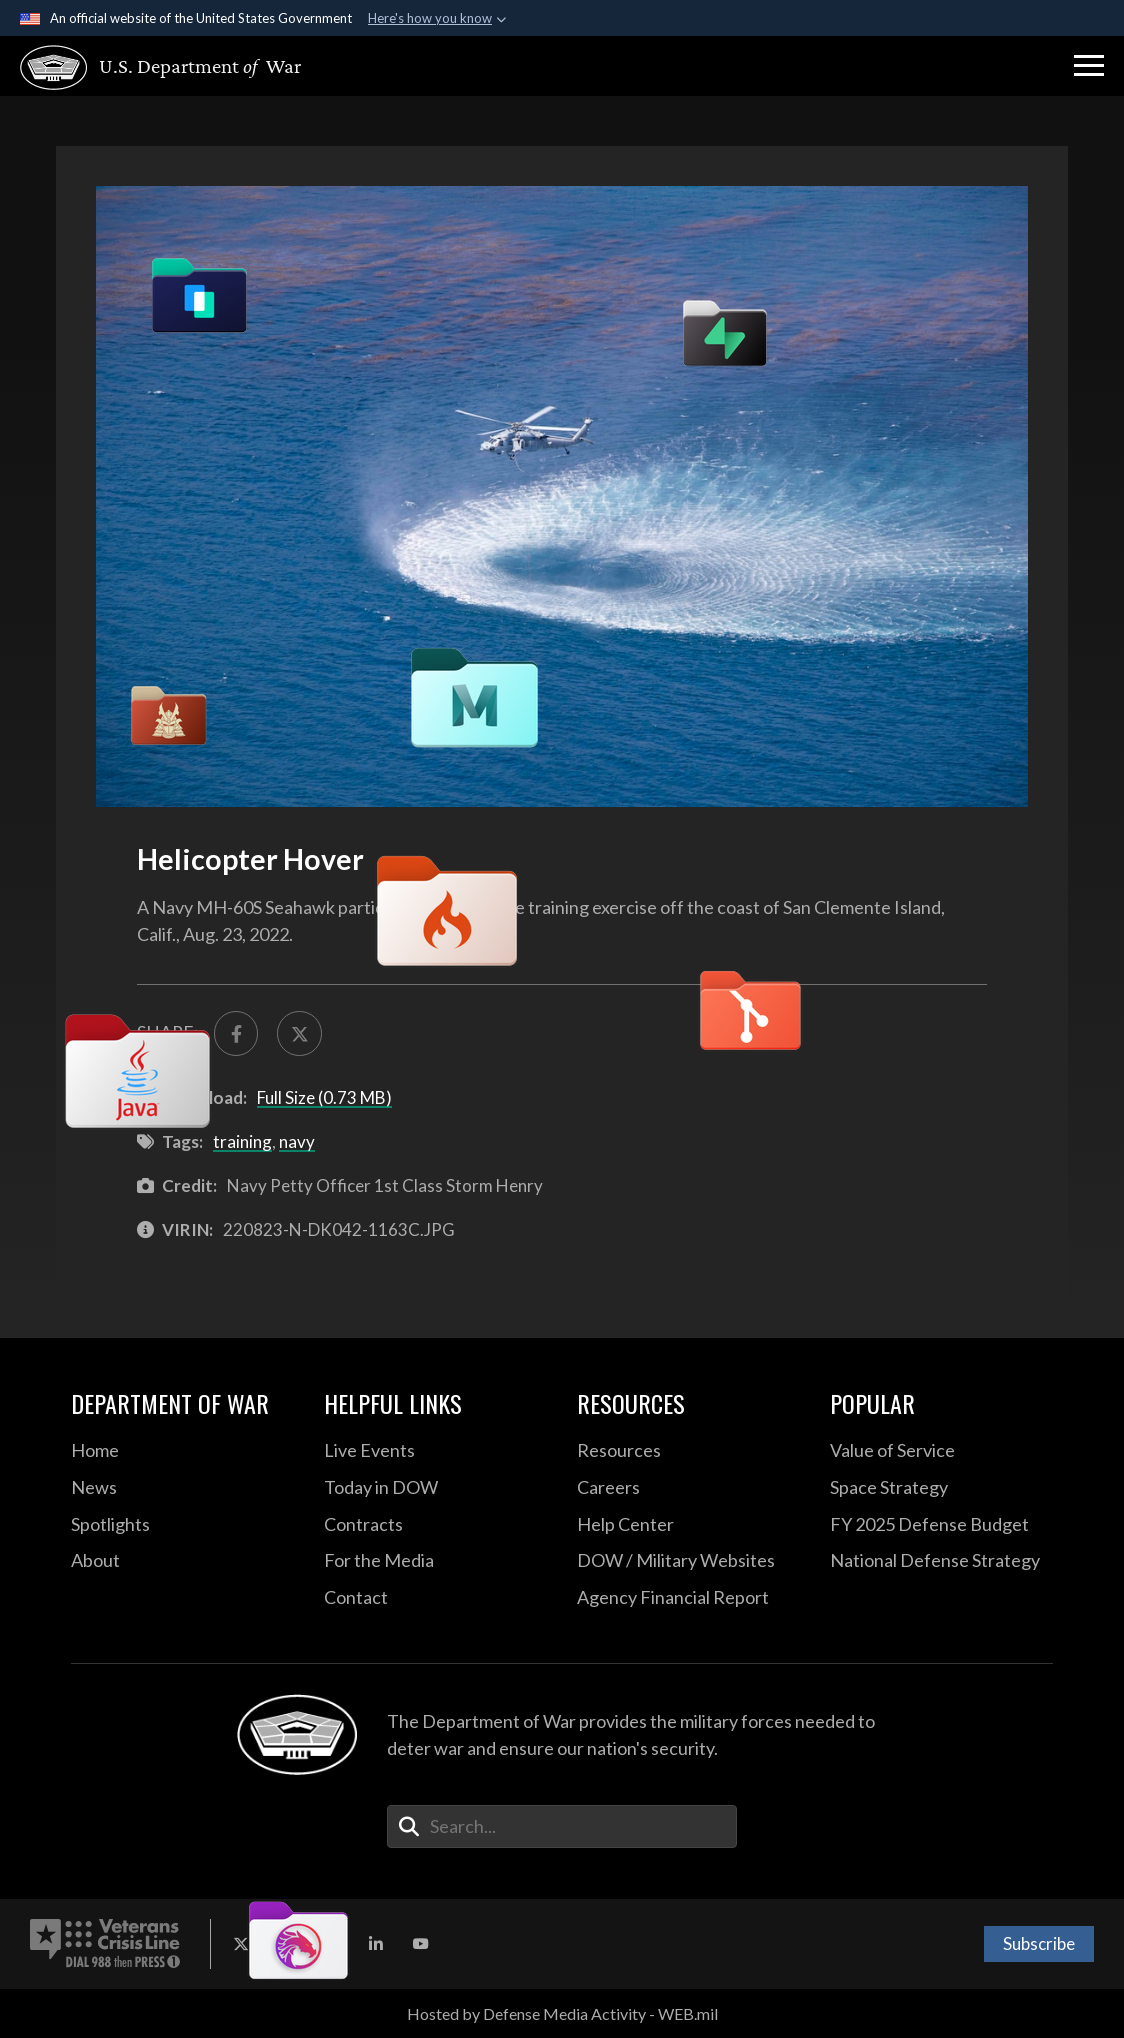 Image resolution: width=1124 pixels, height=2038 pixels. Describe the element at coordinates (446, 914) in the screenshot. I see `codeigniter framework project folder` at that location.